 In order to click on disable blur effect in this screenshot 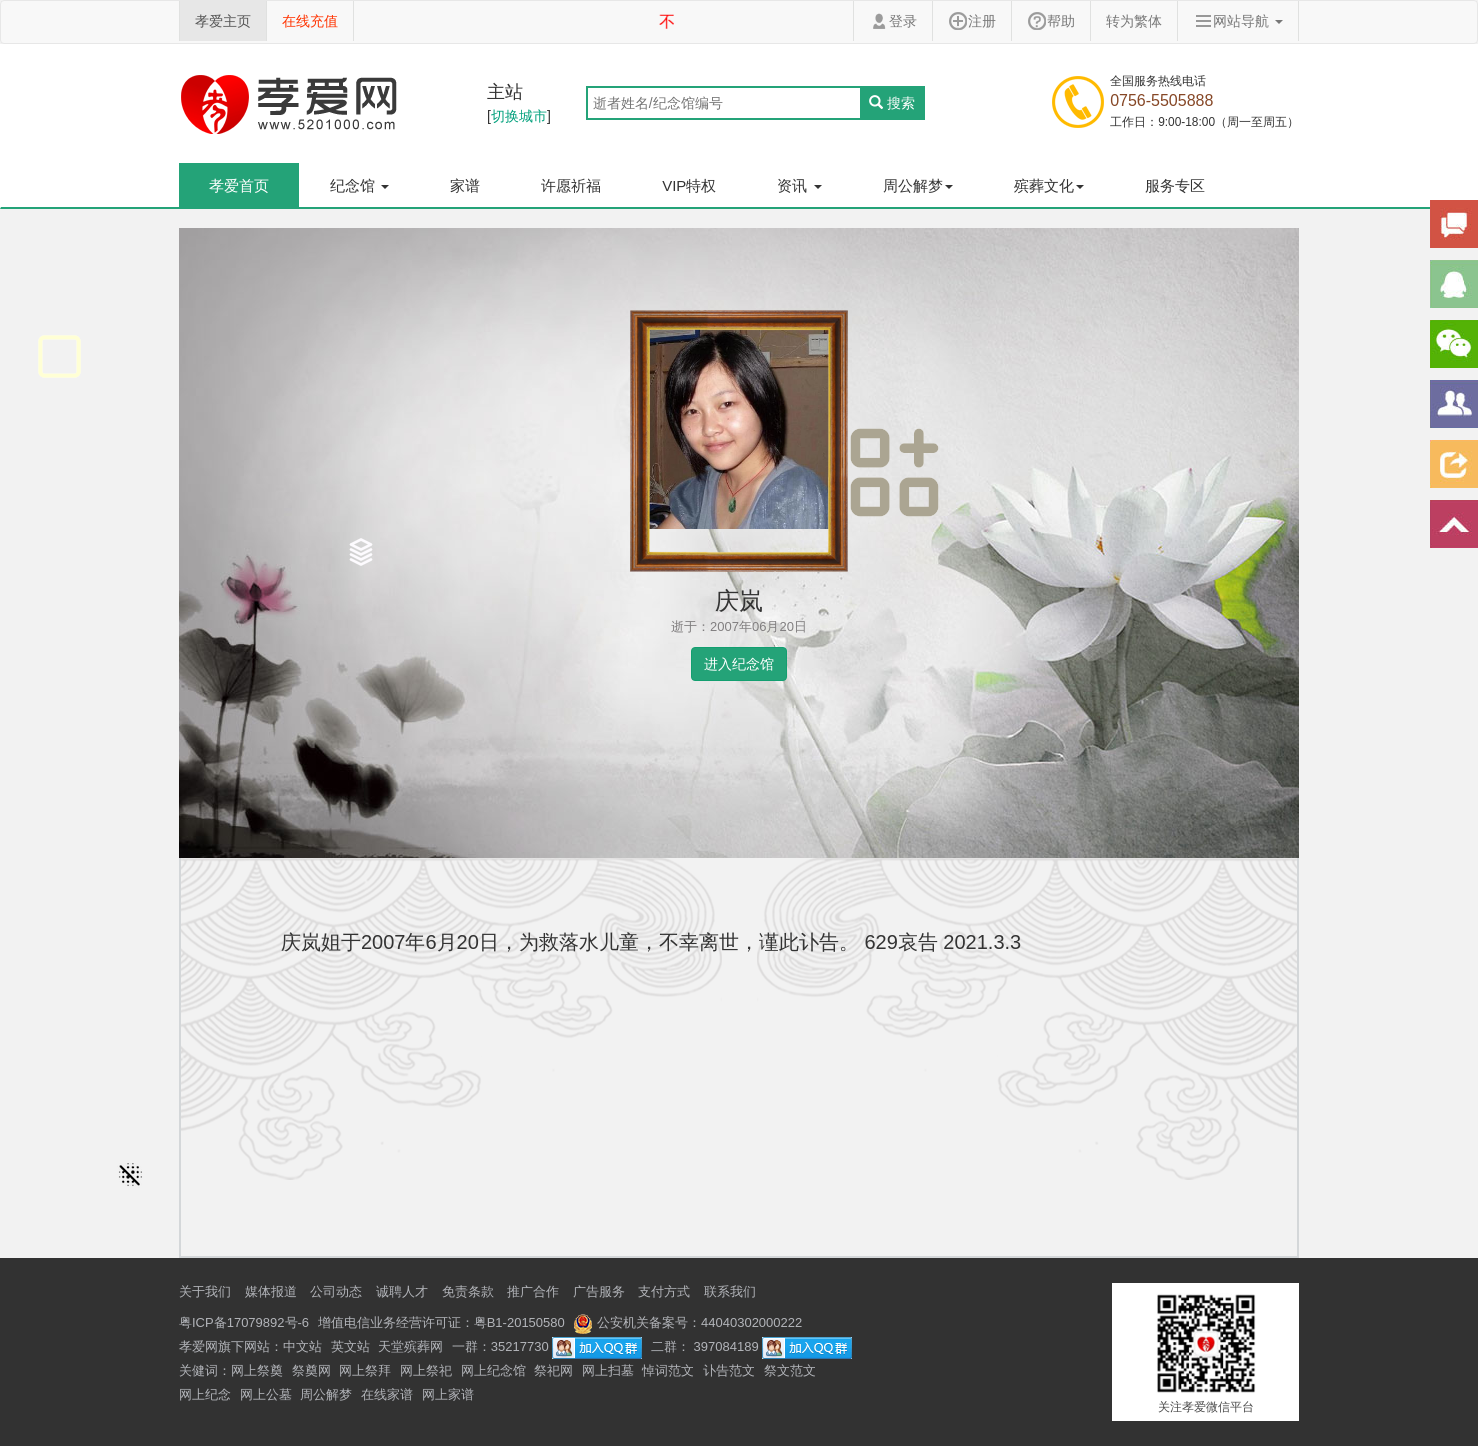, I will do `click(130, 1174)`.